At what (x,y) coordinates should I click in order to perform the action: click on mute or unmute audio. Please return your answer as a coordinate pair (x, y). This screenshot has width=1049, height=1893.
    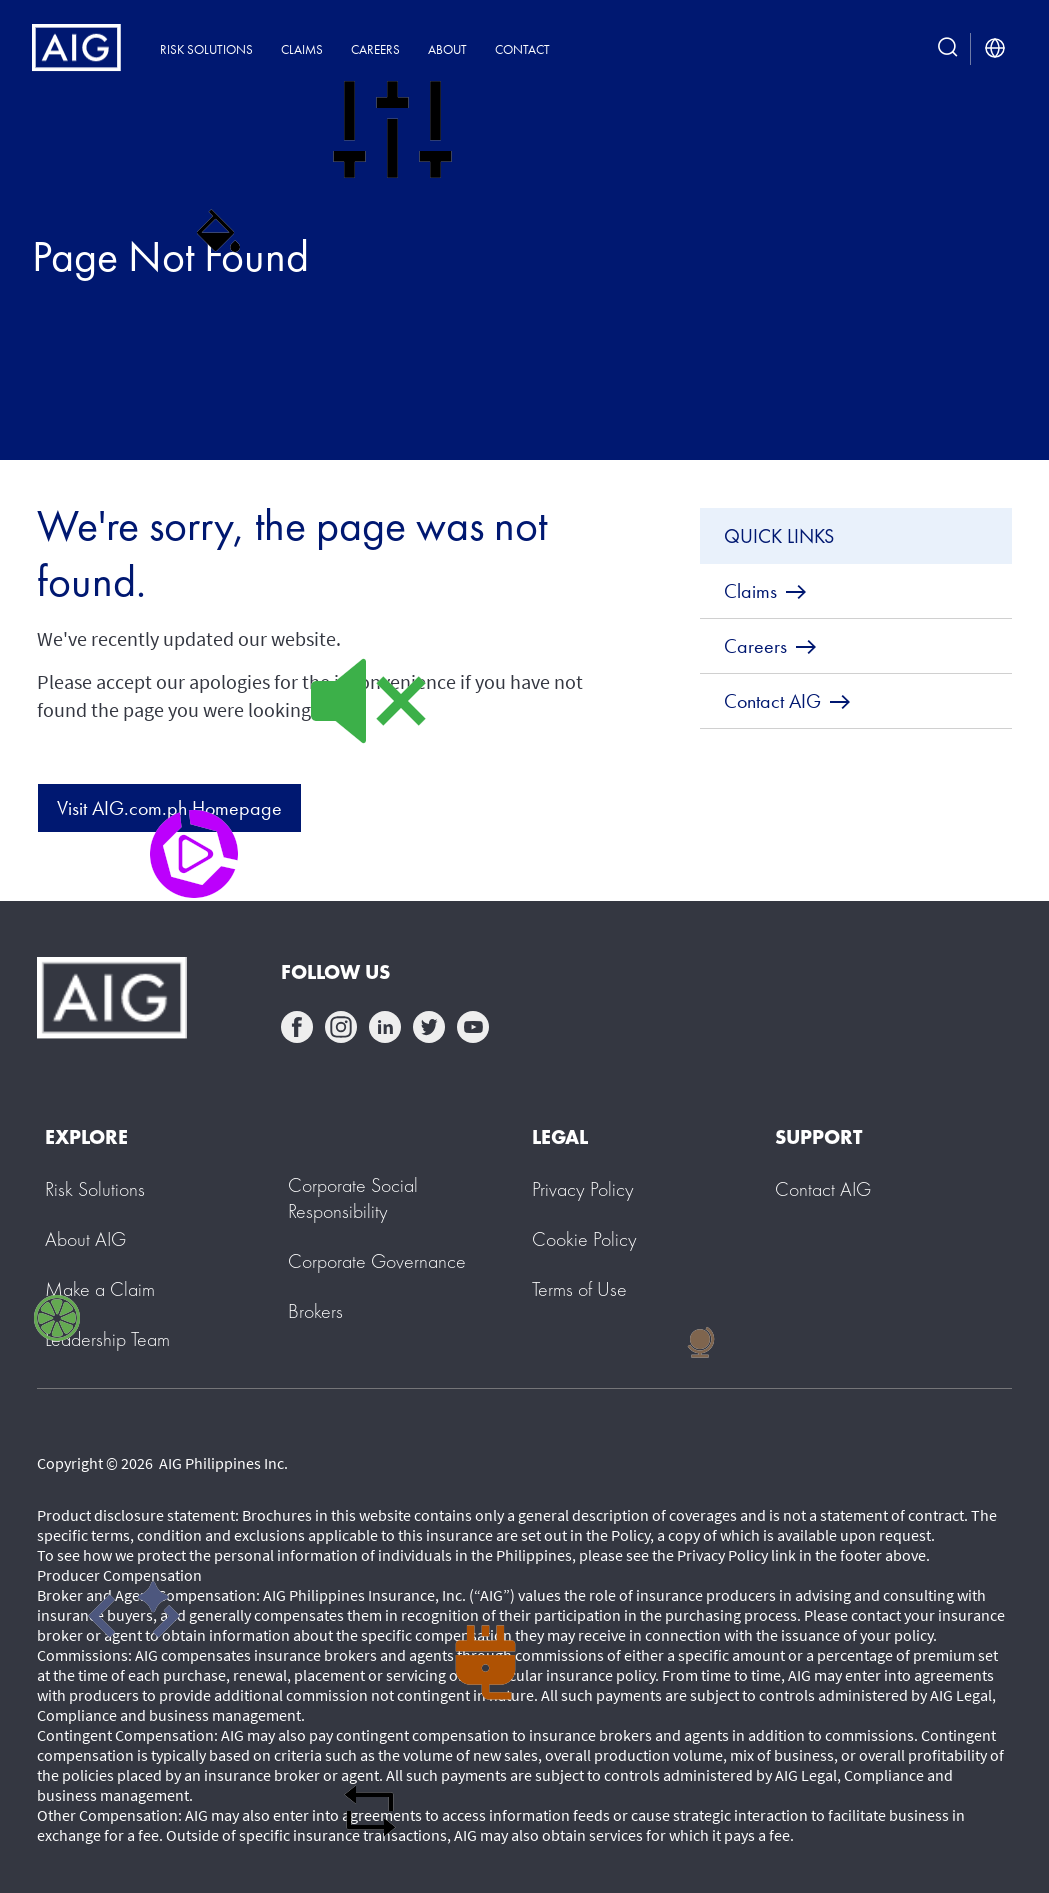
    Looking at the image, I should click on (366, 701).